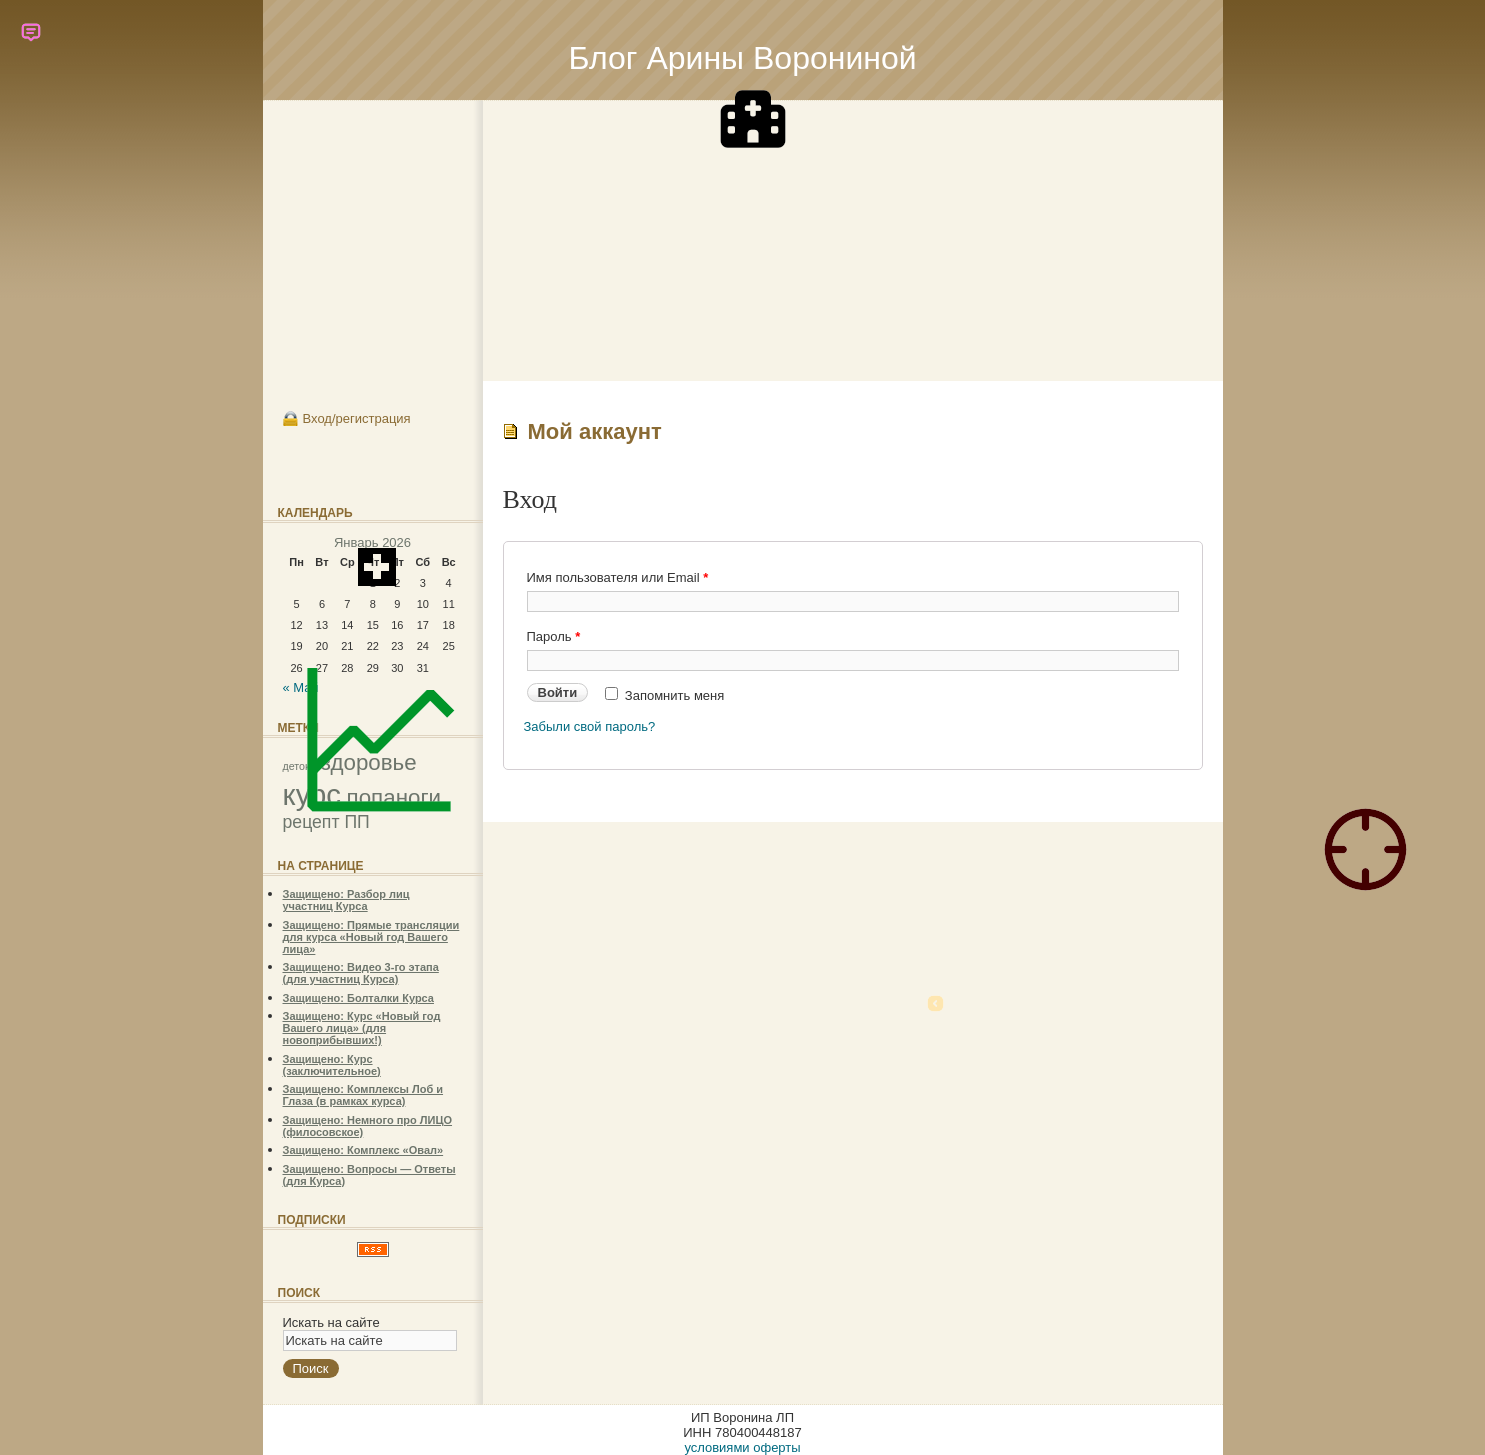 The width and height of the screenshot is (1485, 1455). I want to click on go back to the previous screen, so click(935, 1003).